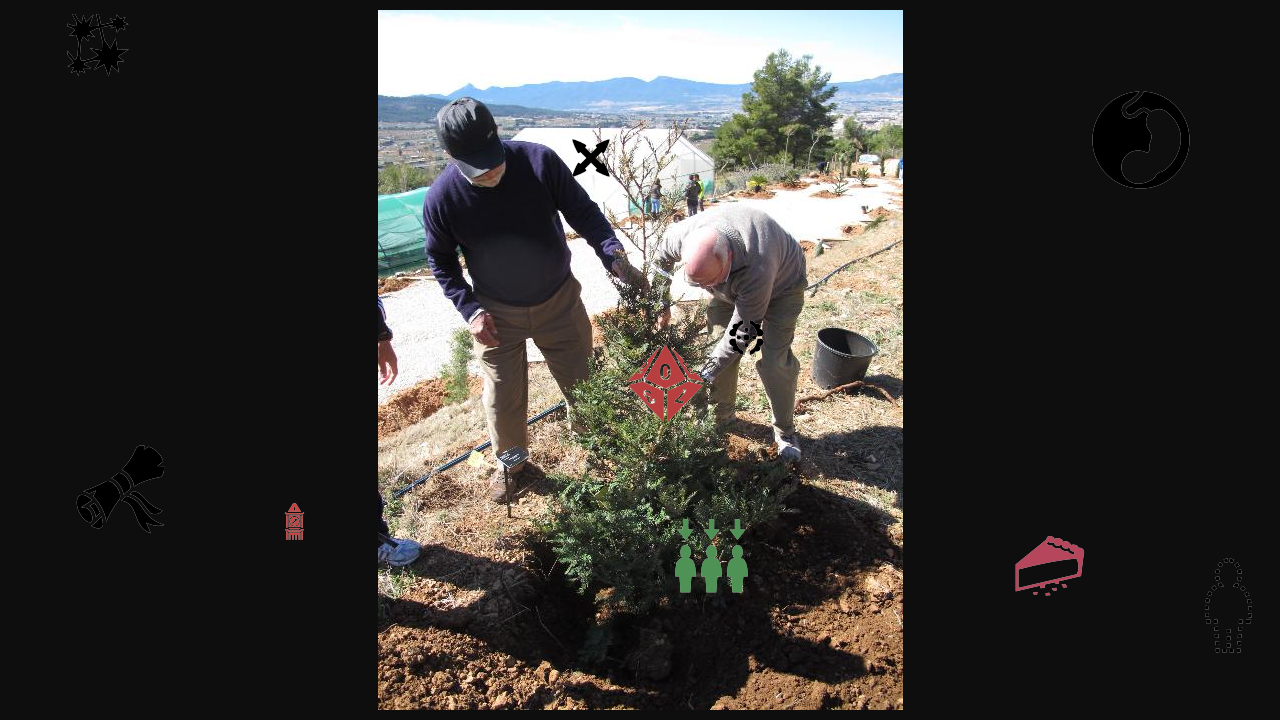 The image size is (1280, 720). Describe the element at coordinates (294, 521) in the screenshot. I see `view clock tower landmark or building` at that location.